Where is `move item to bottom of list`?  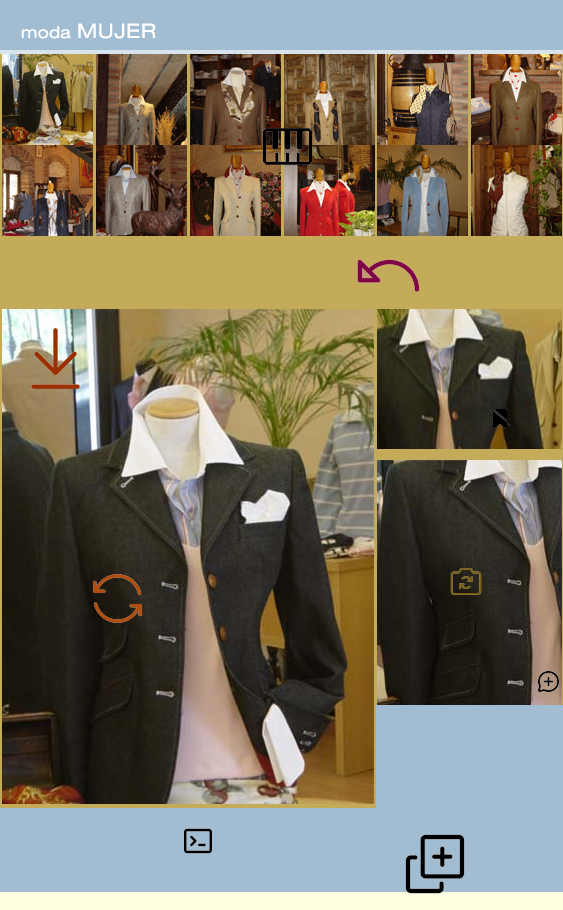 move item to bottom of list is located at coordinates (55, 358).